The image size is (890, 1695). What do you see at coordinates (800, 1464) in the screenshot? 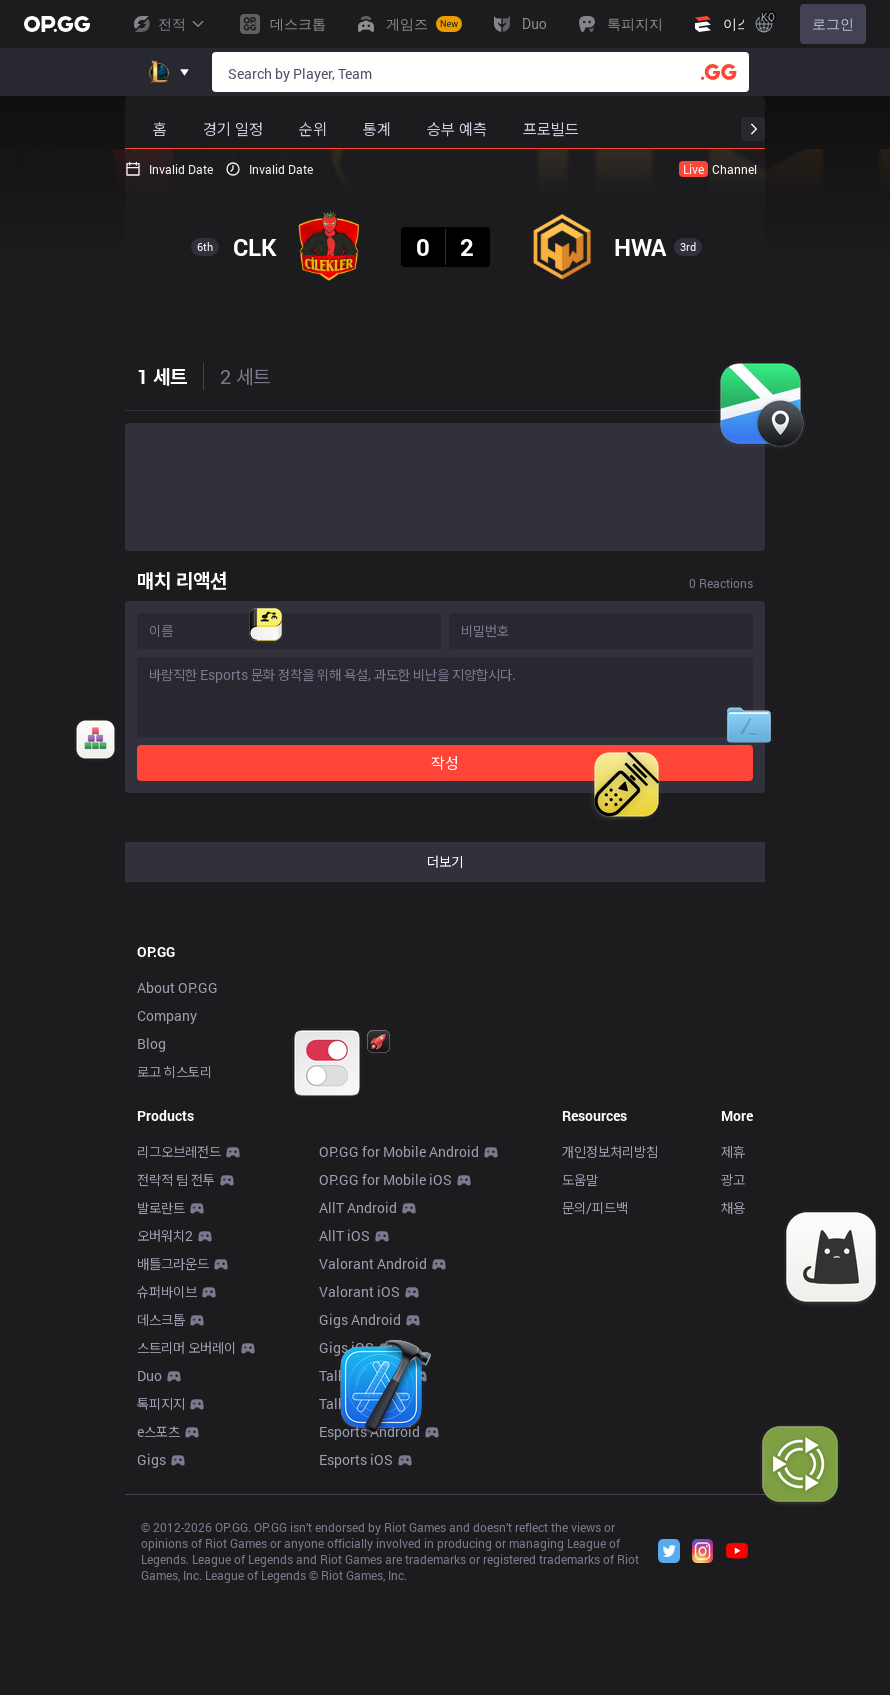
I see `launch ubuntu mate application` at bounding box center [800, 1464].